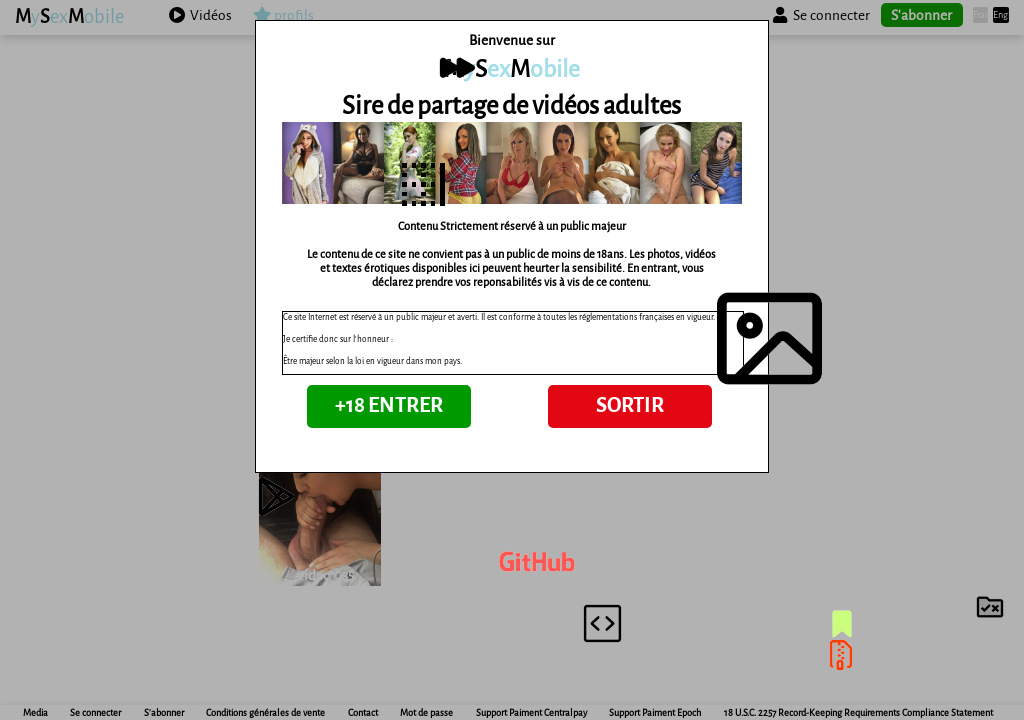  Describe the element at coordinates (456, 66) in the screenshot. I see `skip to the next track` at that location.